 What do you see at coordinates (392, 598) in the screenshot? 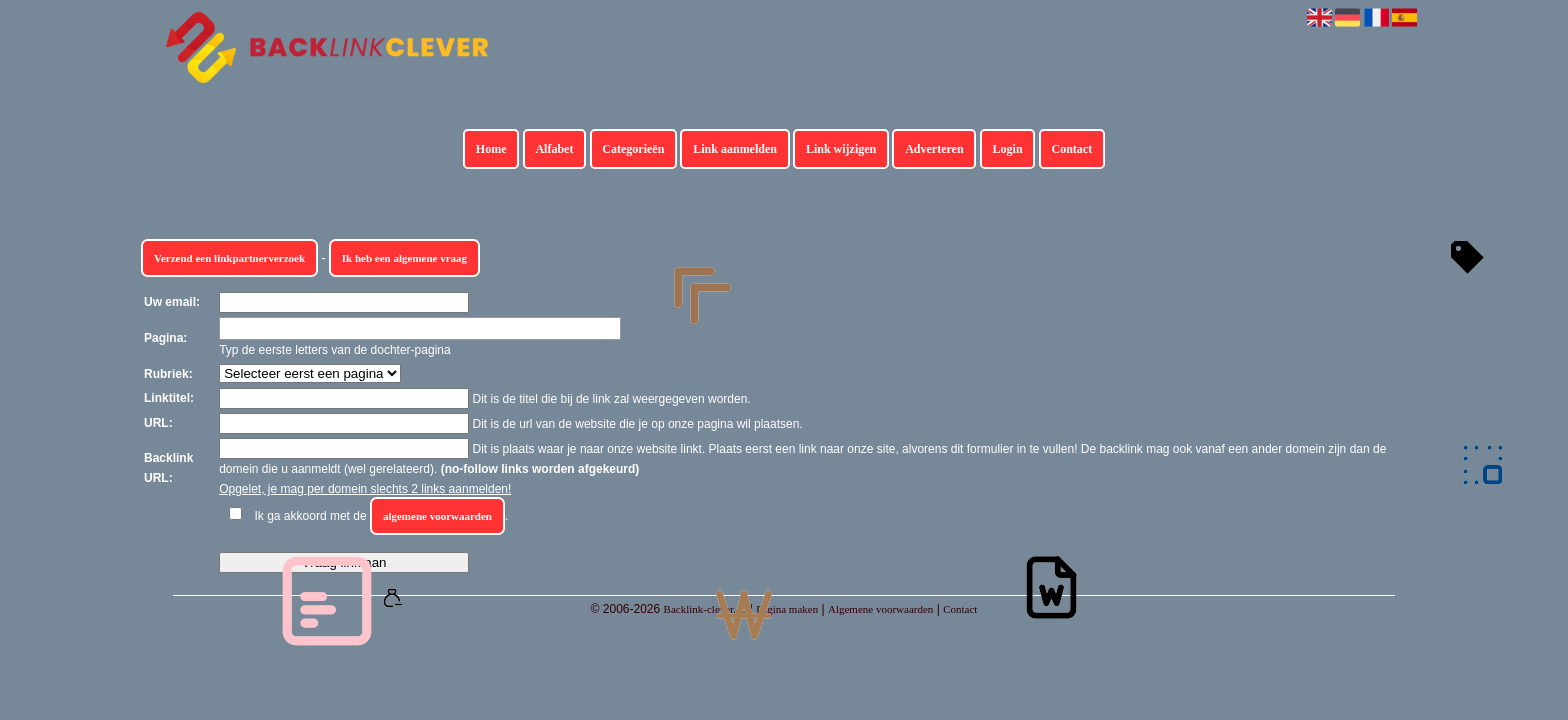
I see `deduct funds or reduce balance` at bounding box center [392, 598].